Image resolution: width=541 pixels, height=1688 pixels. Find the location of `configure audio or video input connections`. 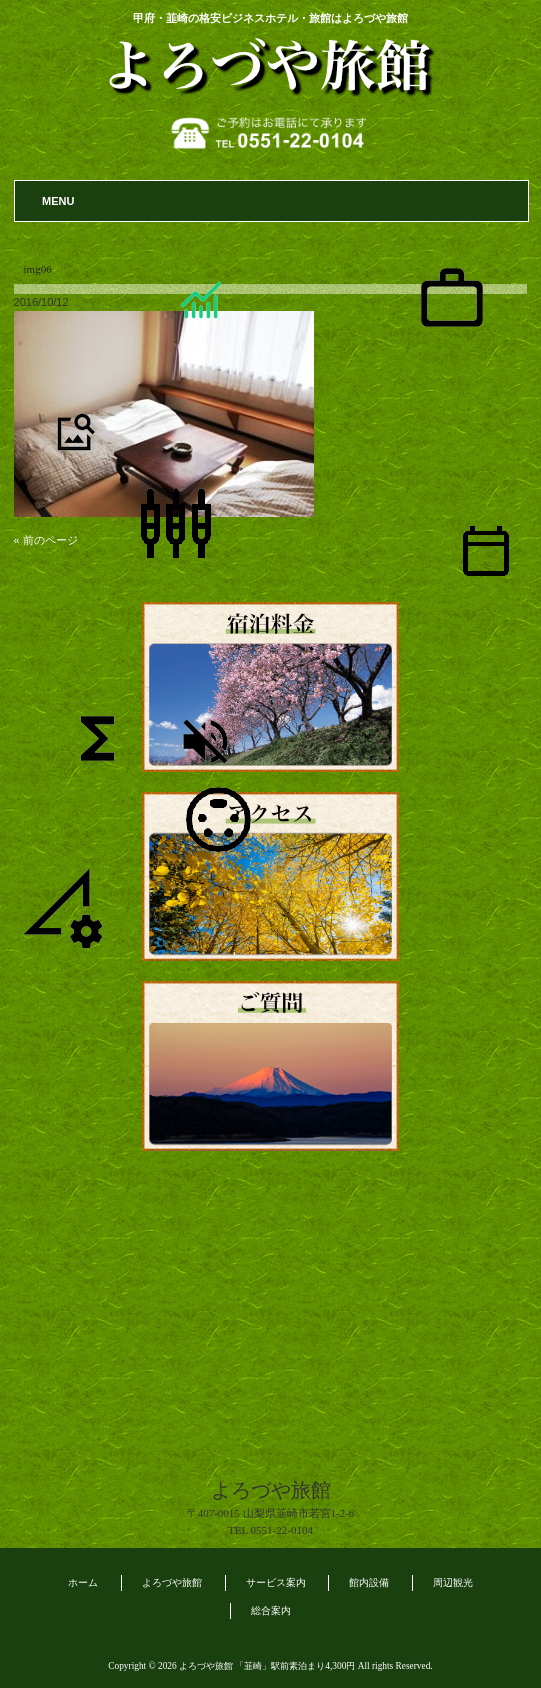

configure audio or video input connections is located at coordinates (176, 523).